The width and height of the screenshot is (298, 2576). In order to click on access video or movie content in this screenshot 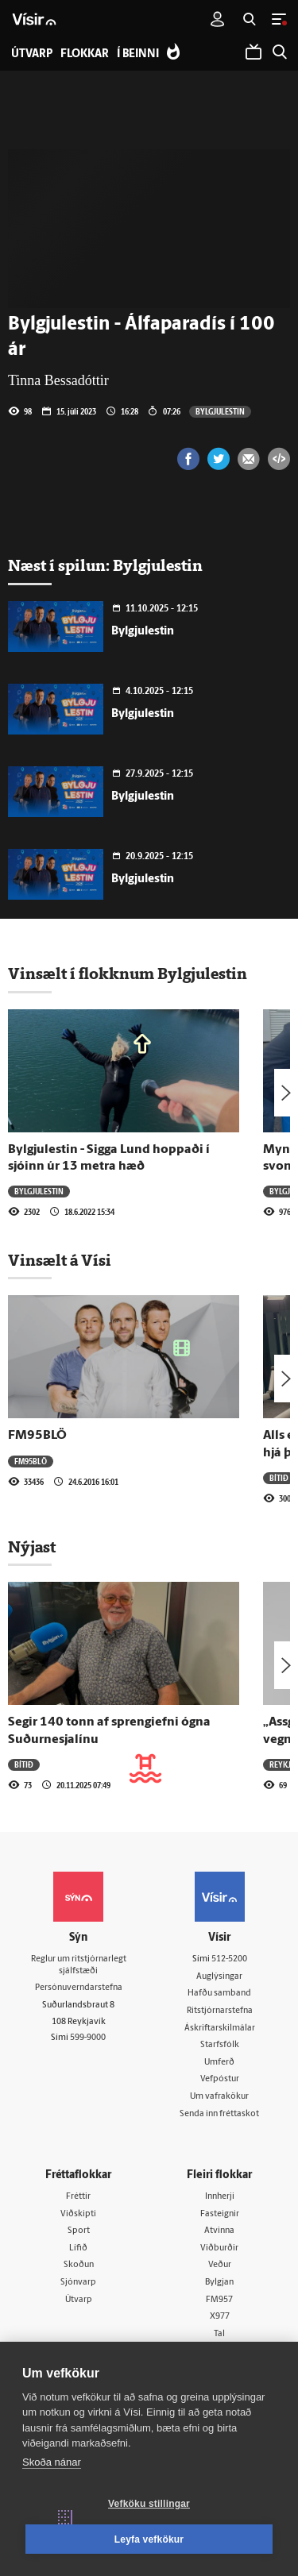, I will do `click(181, 1348)`.